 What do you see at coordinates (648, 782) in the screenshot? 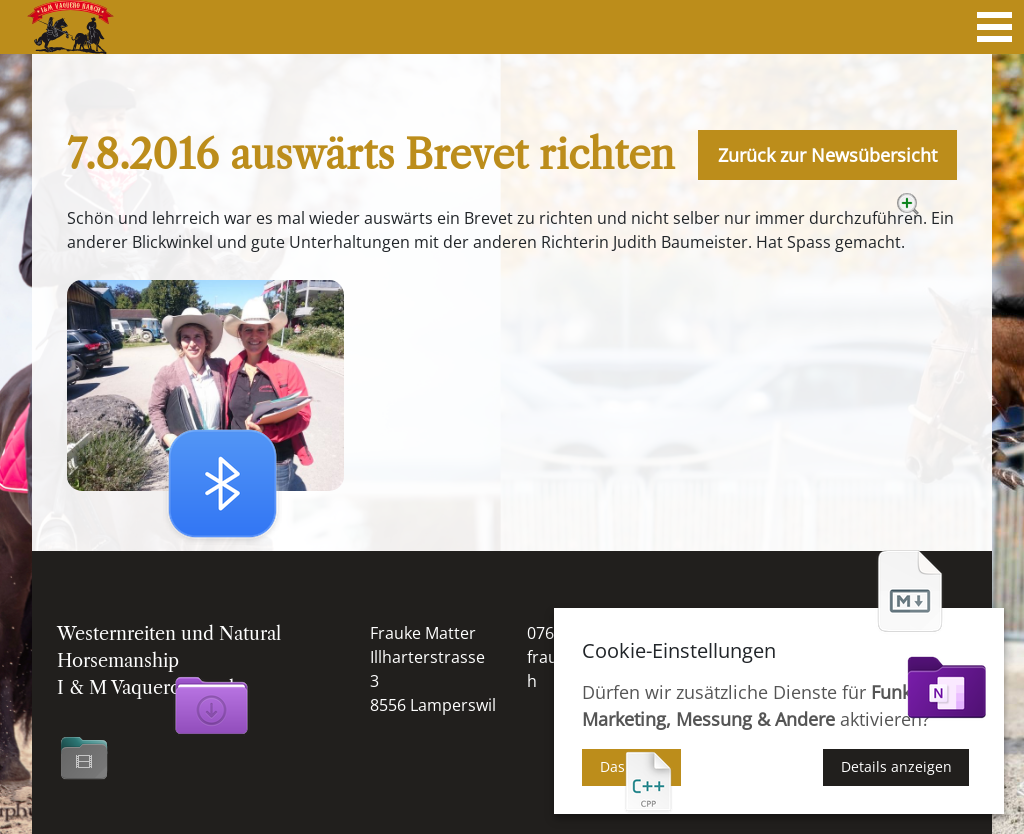
I see `a C++ source code file` at bounding box center [648, 782].